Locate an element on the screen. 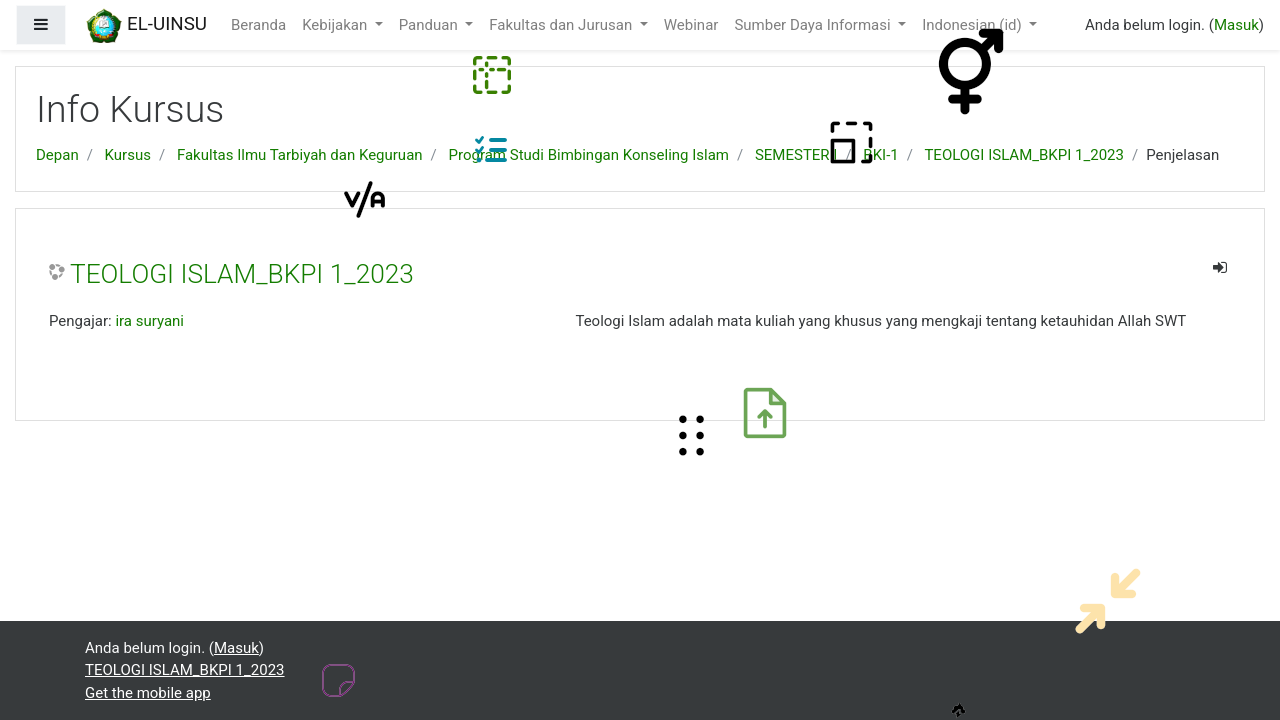 The image size is (1280, 720). indicates something went wrong or an error occurred is located at coordinates (958, 710).